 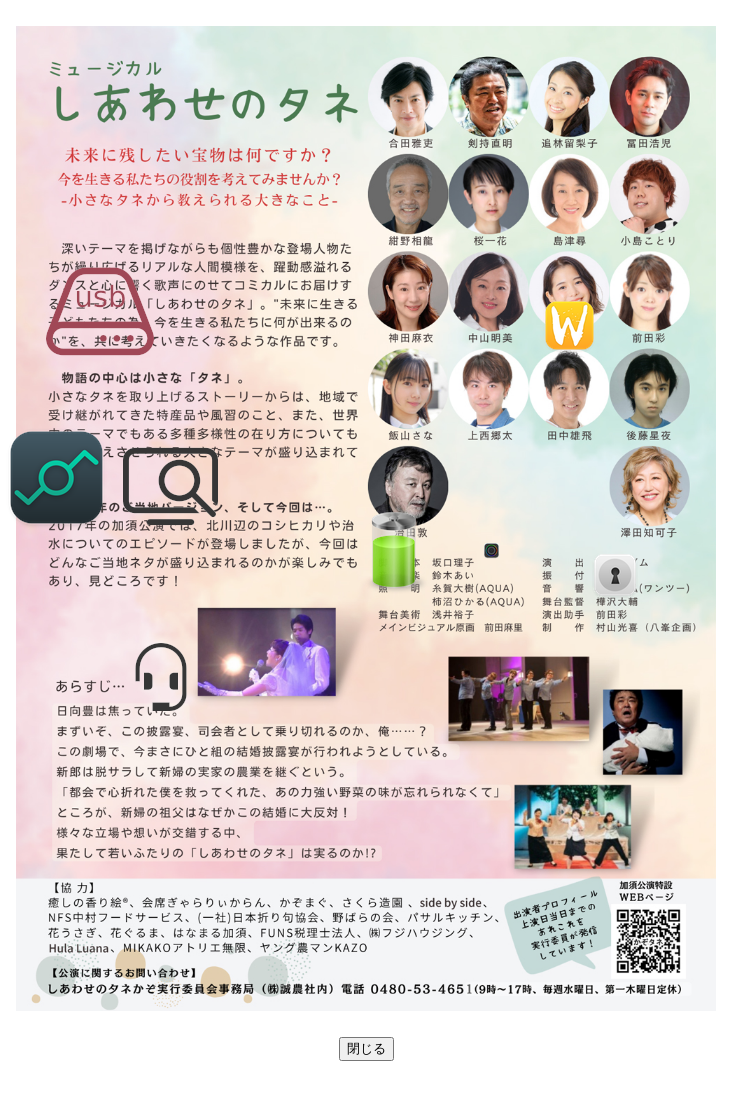 I want to click on access system diagnostics settings, so click(x=170, y=483).